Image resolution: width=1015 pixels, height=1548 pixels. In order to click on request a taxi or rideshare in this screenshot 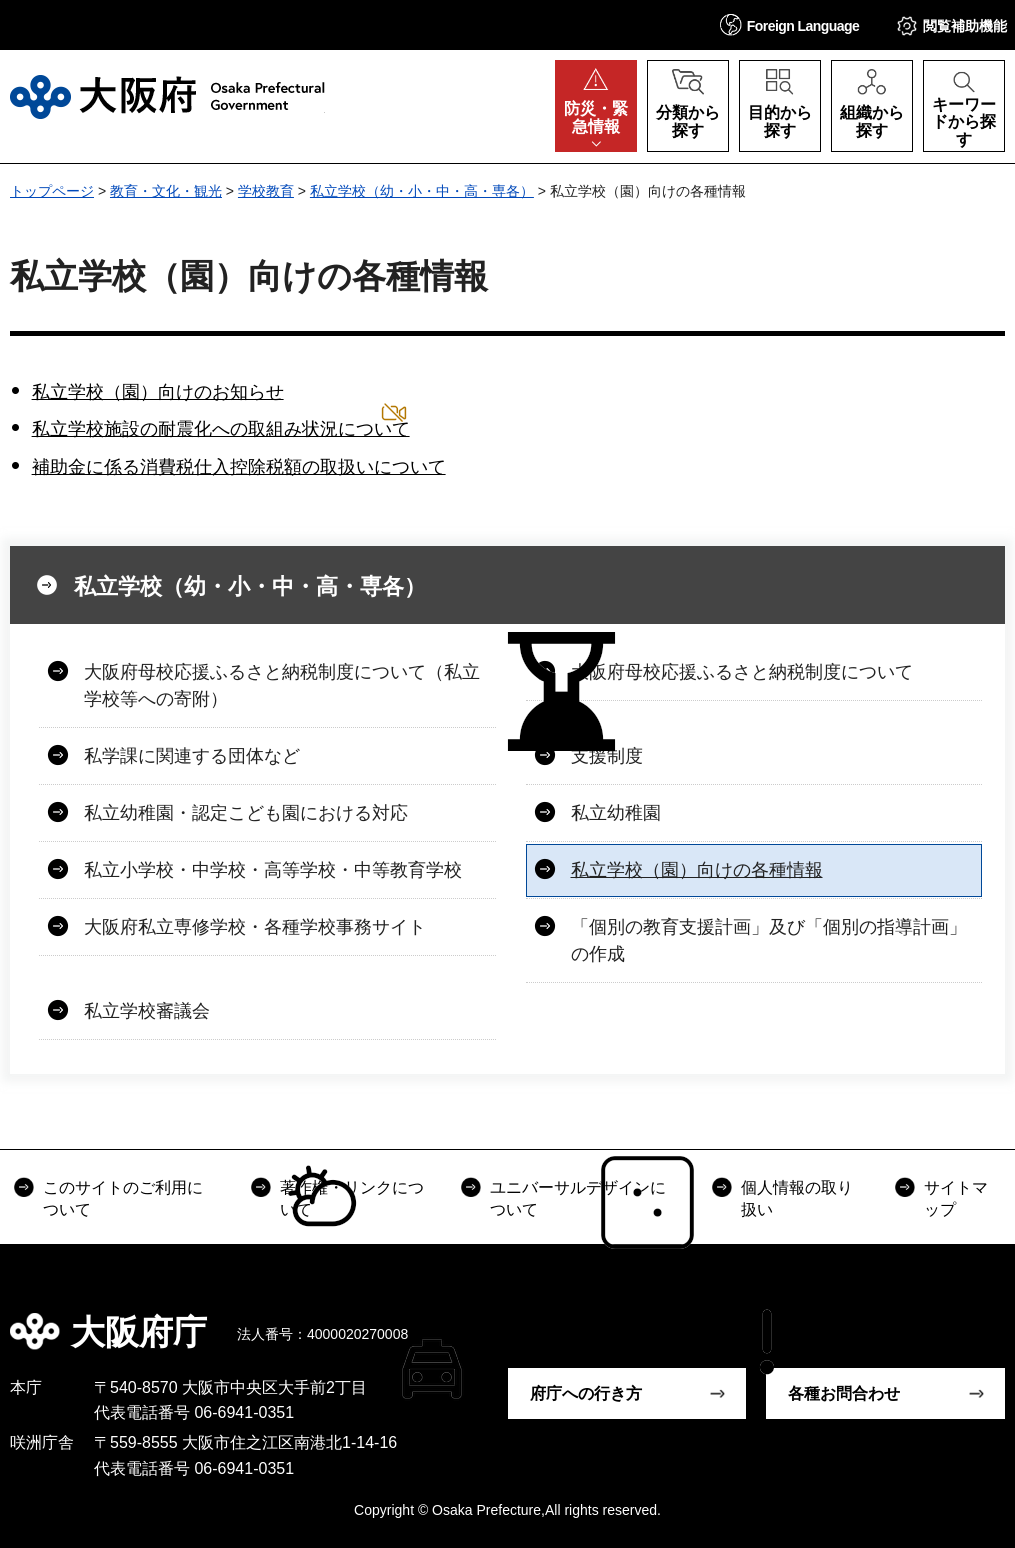, I will do `click(432, 1369)`.